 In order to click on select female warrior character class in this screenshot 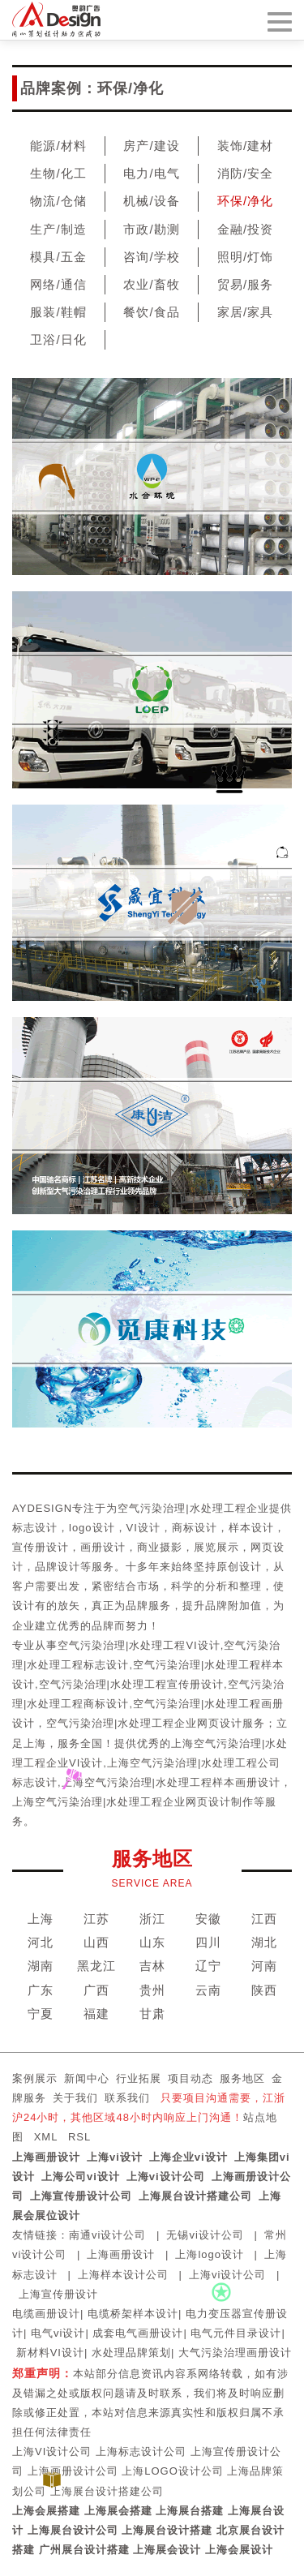, I will do `click(259, 985)`.